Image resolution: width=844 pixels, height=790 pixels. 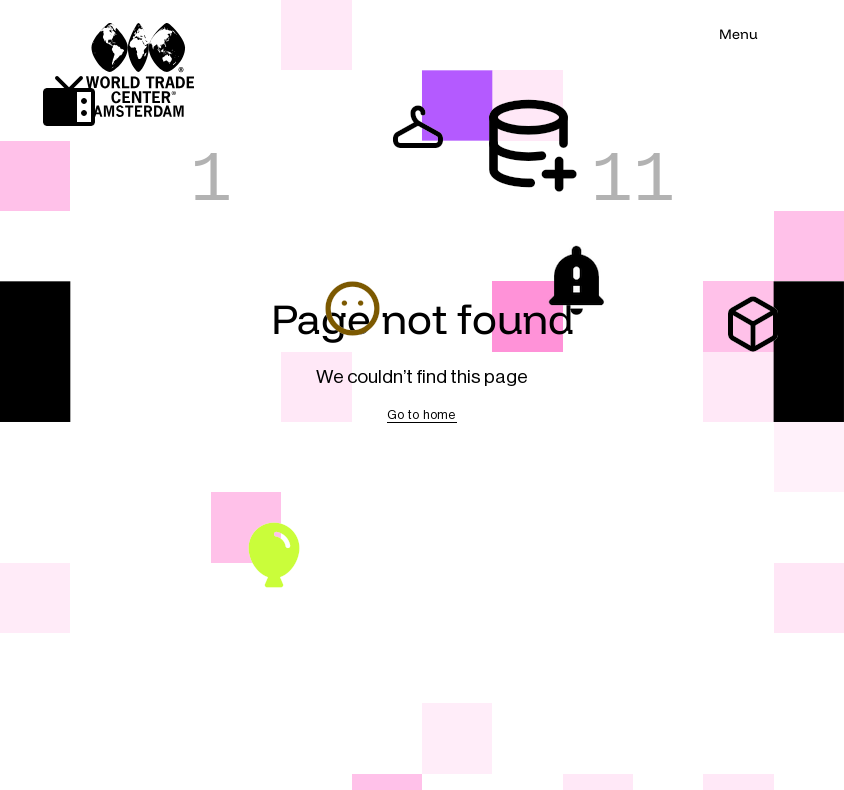 I want to click on access your wardrobe or closet, so click(x=418, y=128).